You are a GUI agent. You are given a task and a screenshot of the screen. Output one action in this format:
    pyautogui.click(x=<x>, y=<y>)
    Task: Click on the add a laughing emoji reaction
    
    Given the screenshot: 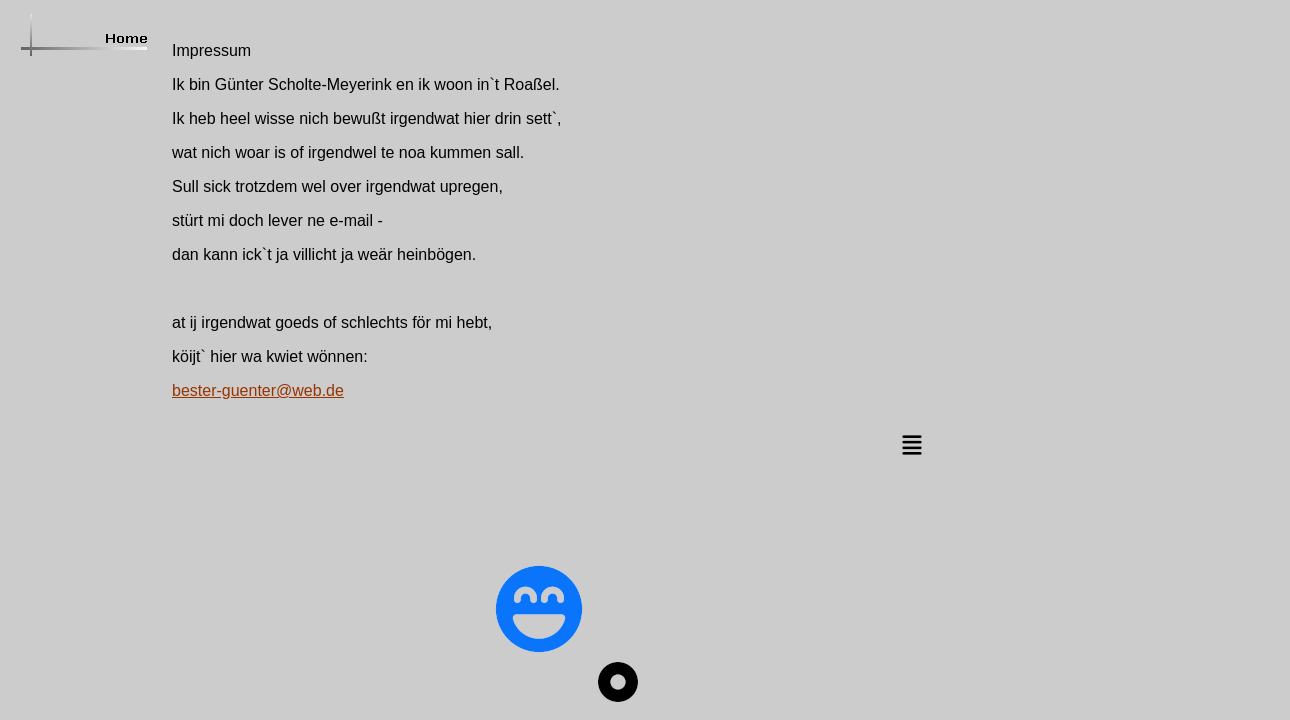 What is the action you would take?
    pyautogui.click(x=539, y=609)
    